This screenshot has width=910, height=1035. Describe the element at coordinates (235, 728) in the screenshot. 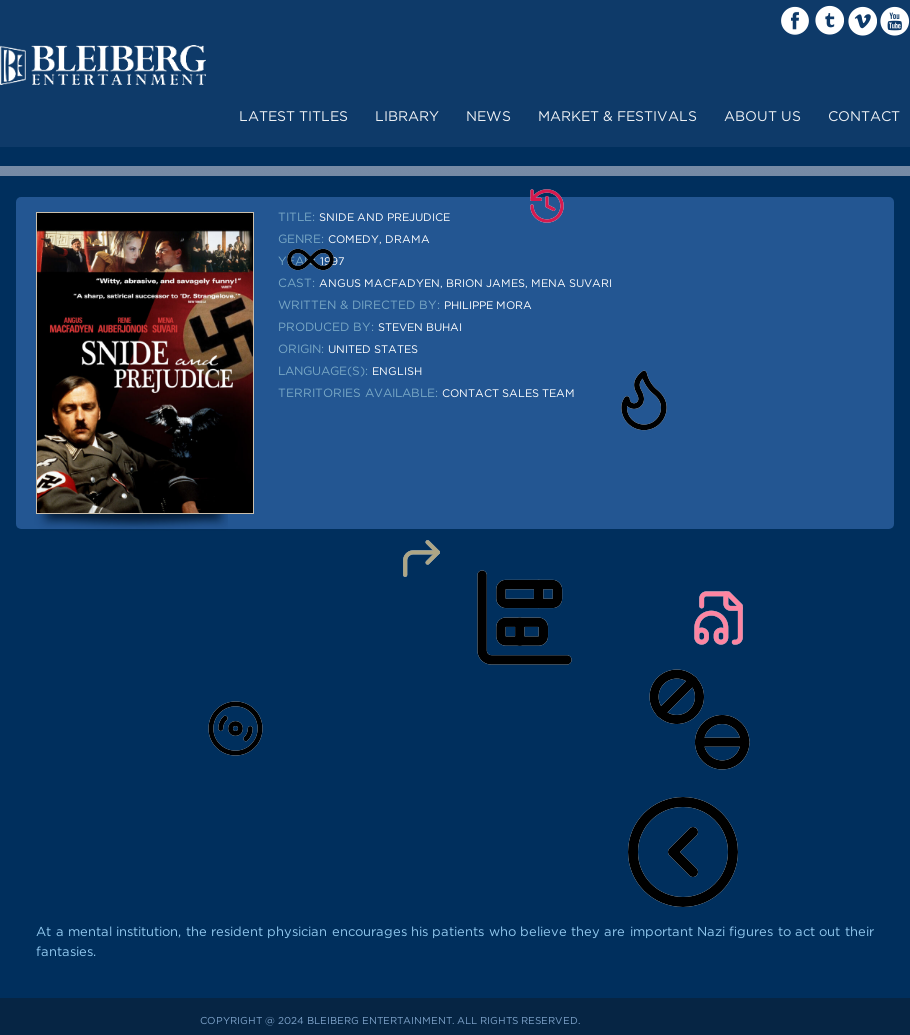

I see `play or access music library` at that location.